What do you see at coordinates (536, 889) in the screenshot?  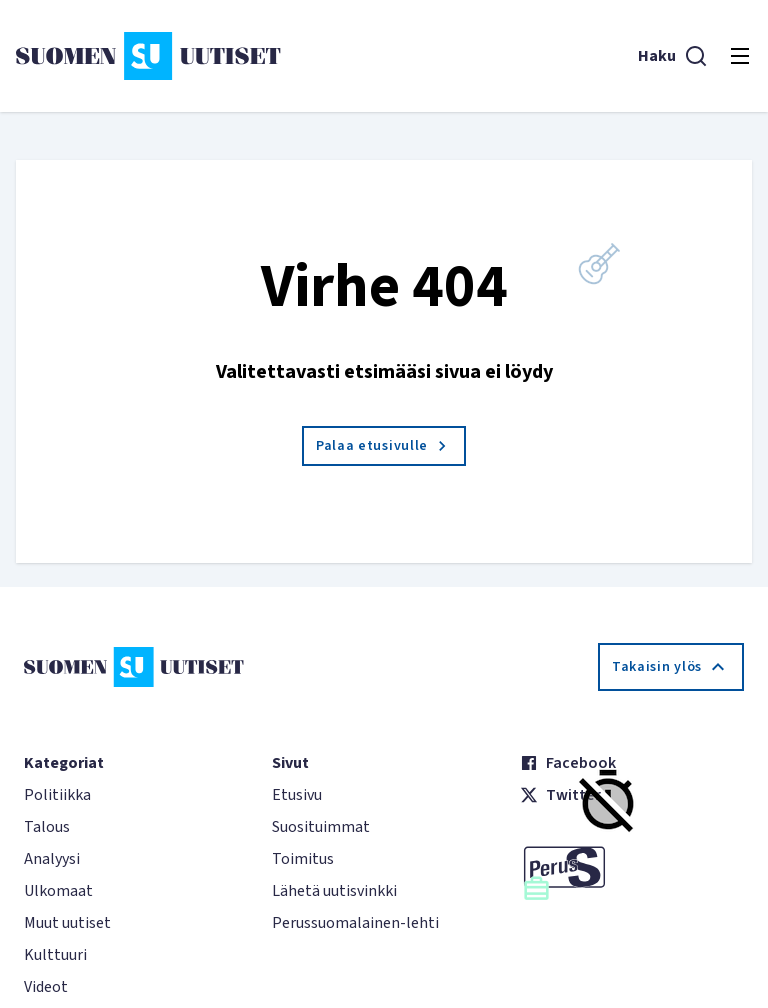 I see `access work or business-related files` at bounding box center [536, 889].